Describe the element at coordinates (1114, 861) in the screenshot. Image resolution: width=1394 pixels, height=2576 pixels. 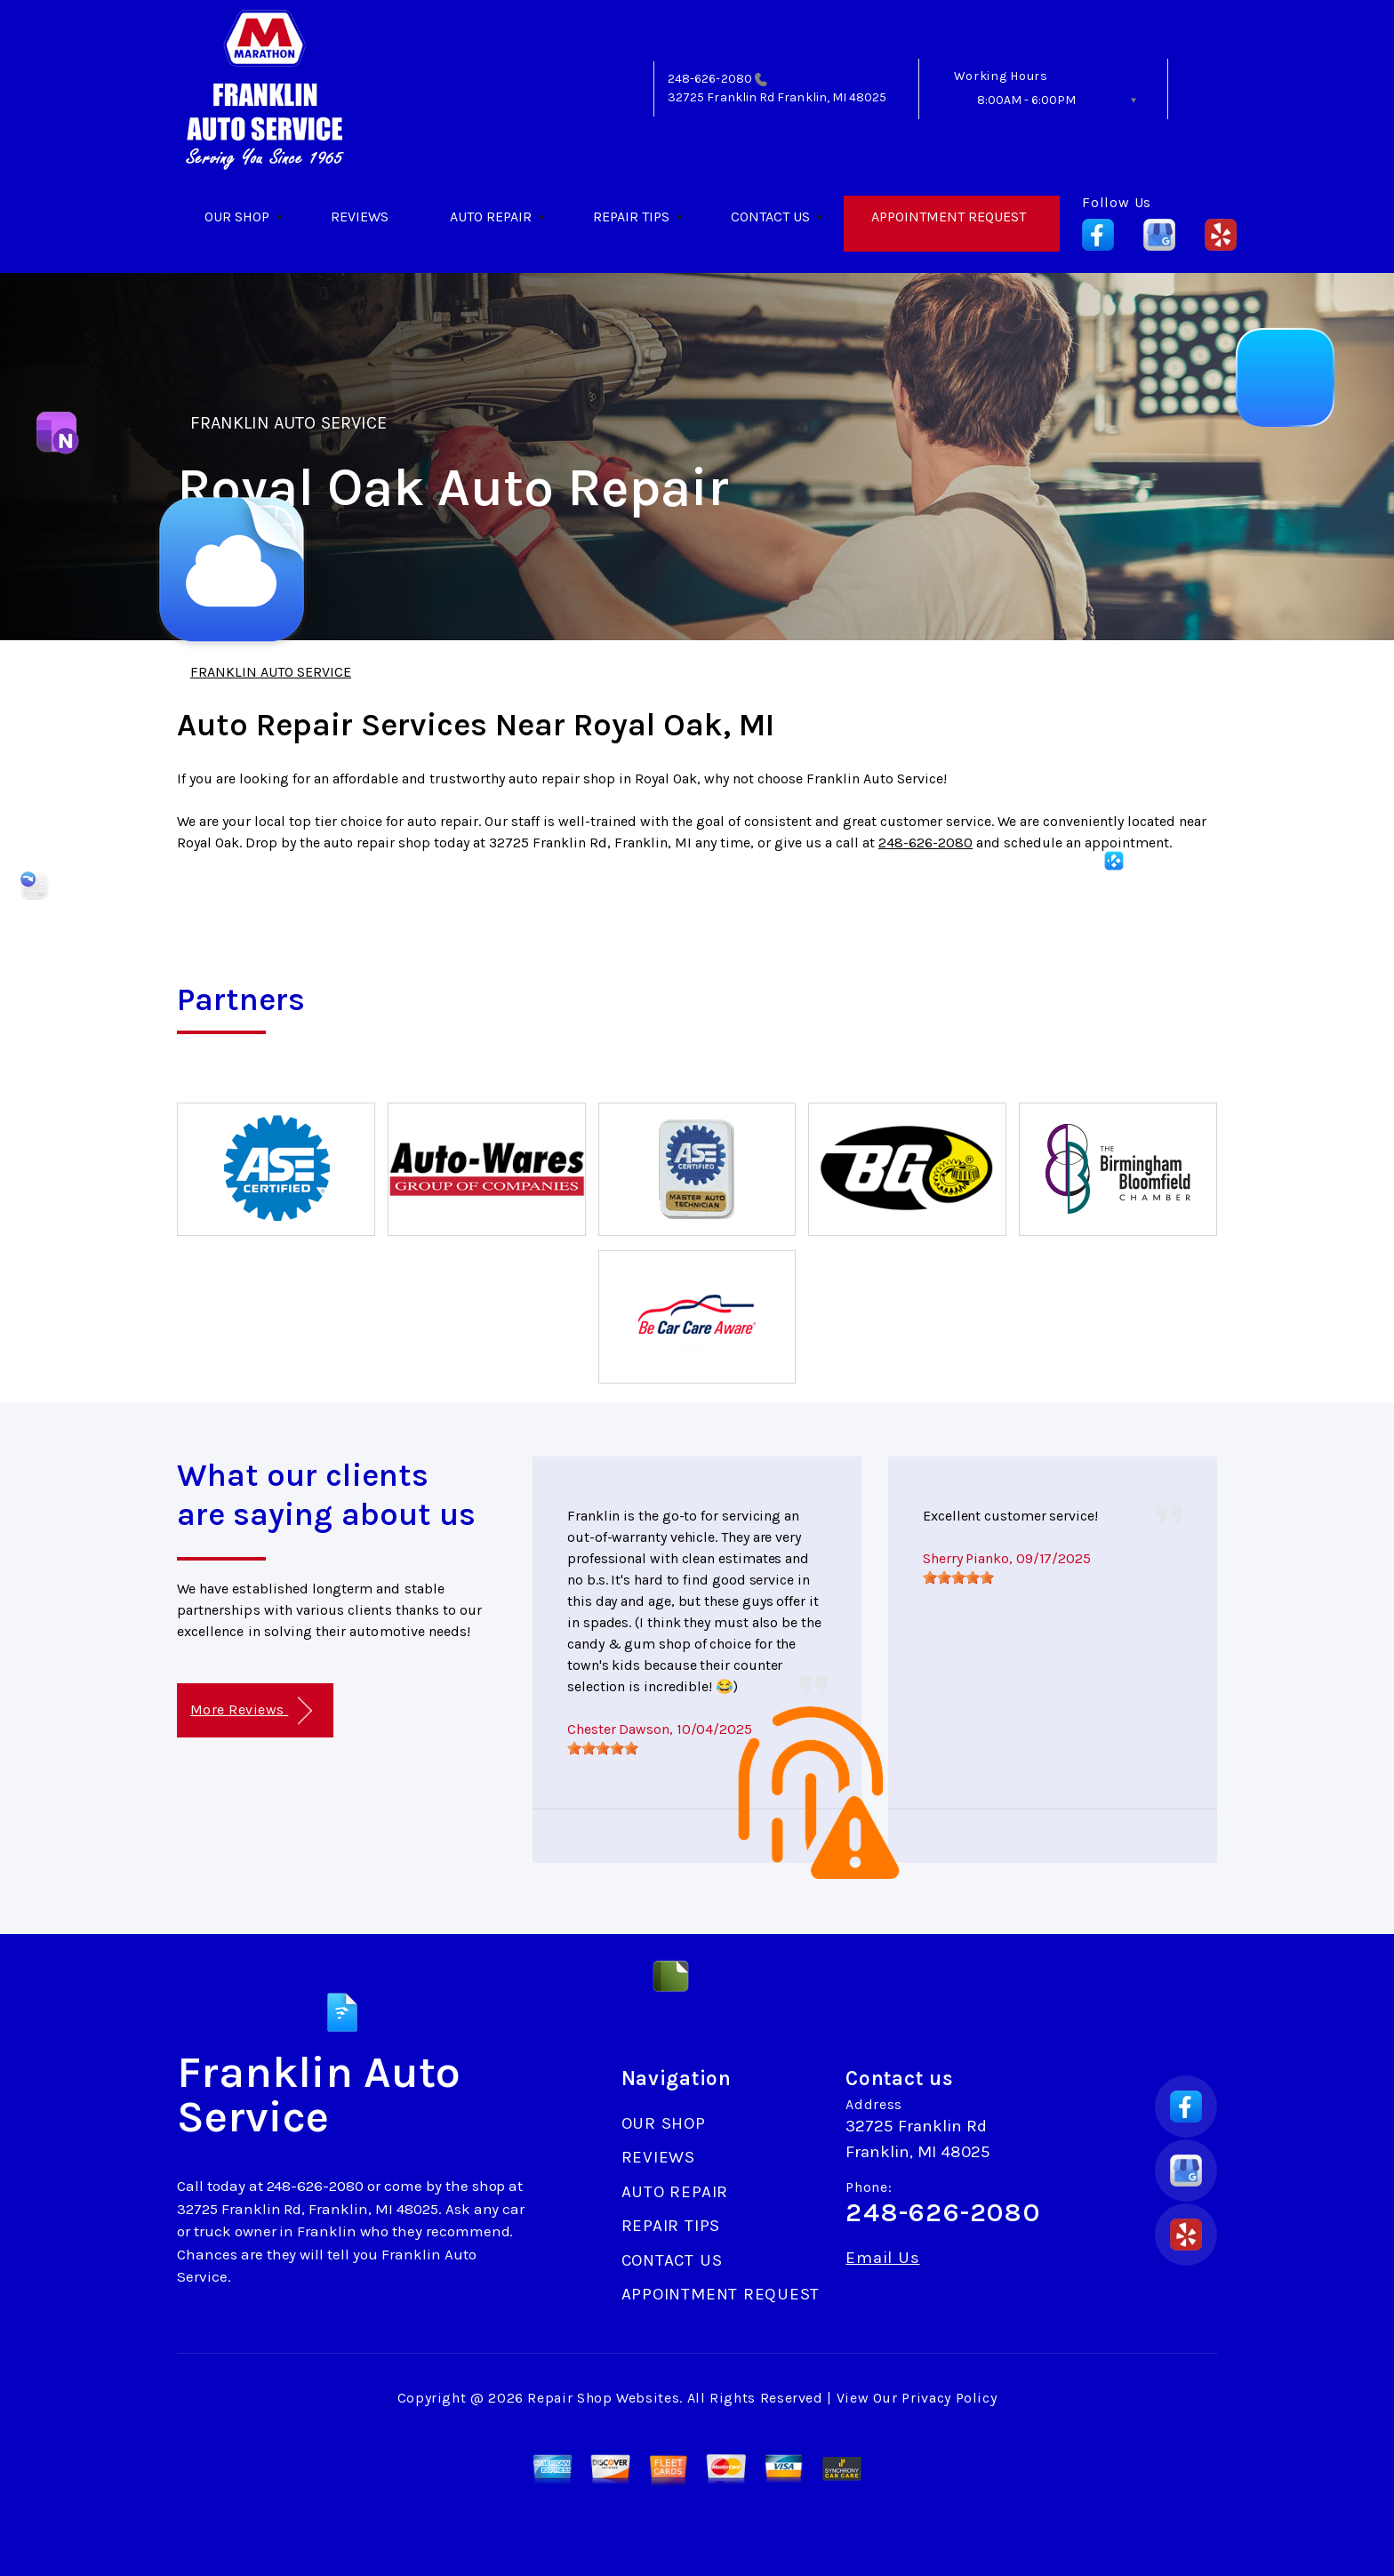
I see `open kodi media center` at that location.